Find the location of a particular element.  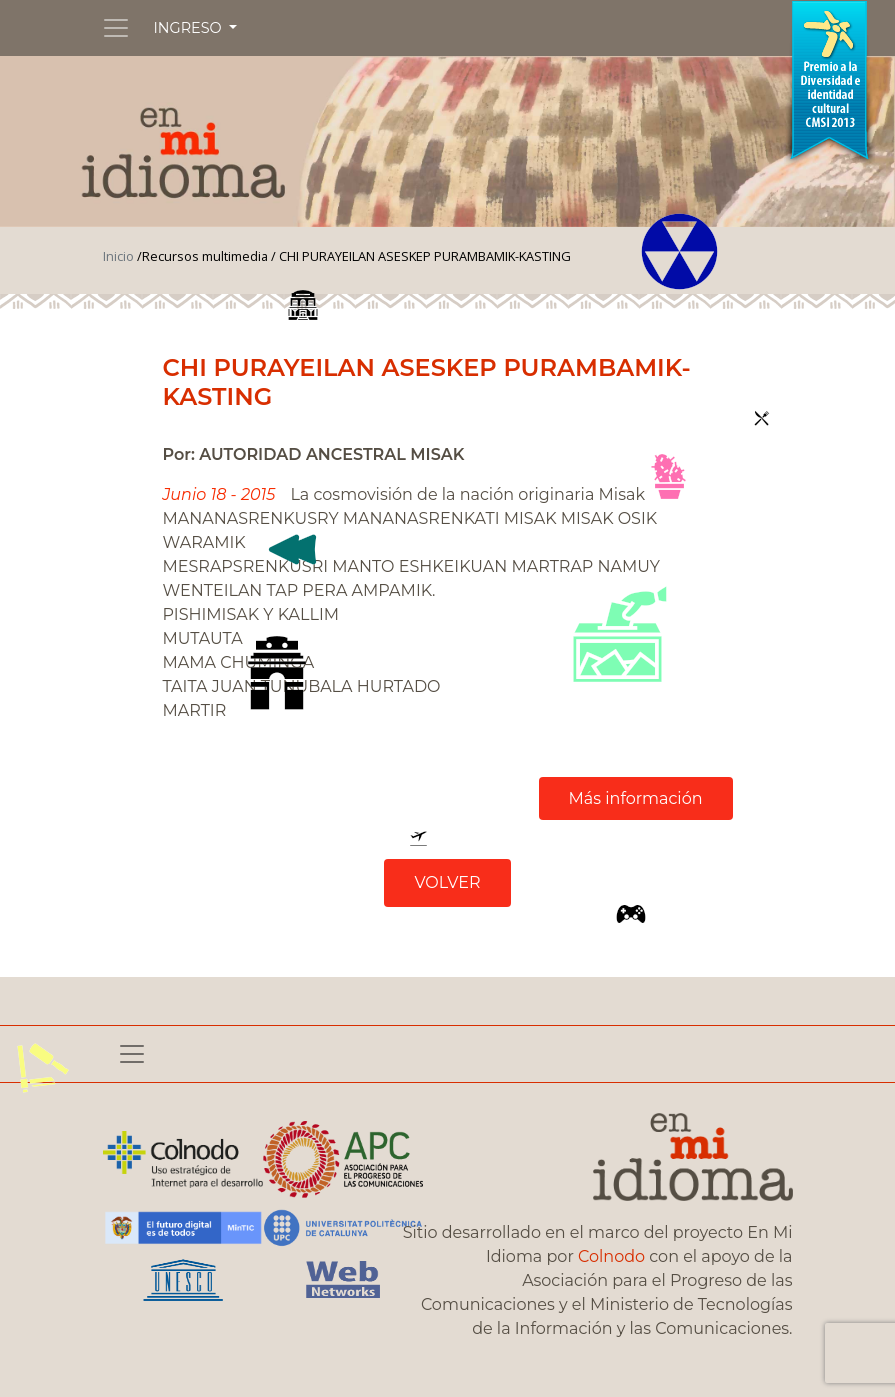

view departing flights is located at coordinates (418, 838).